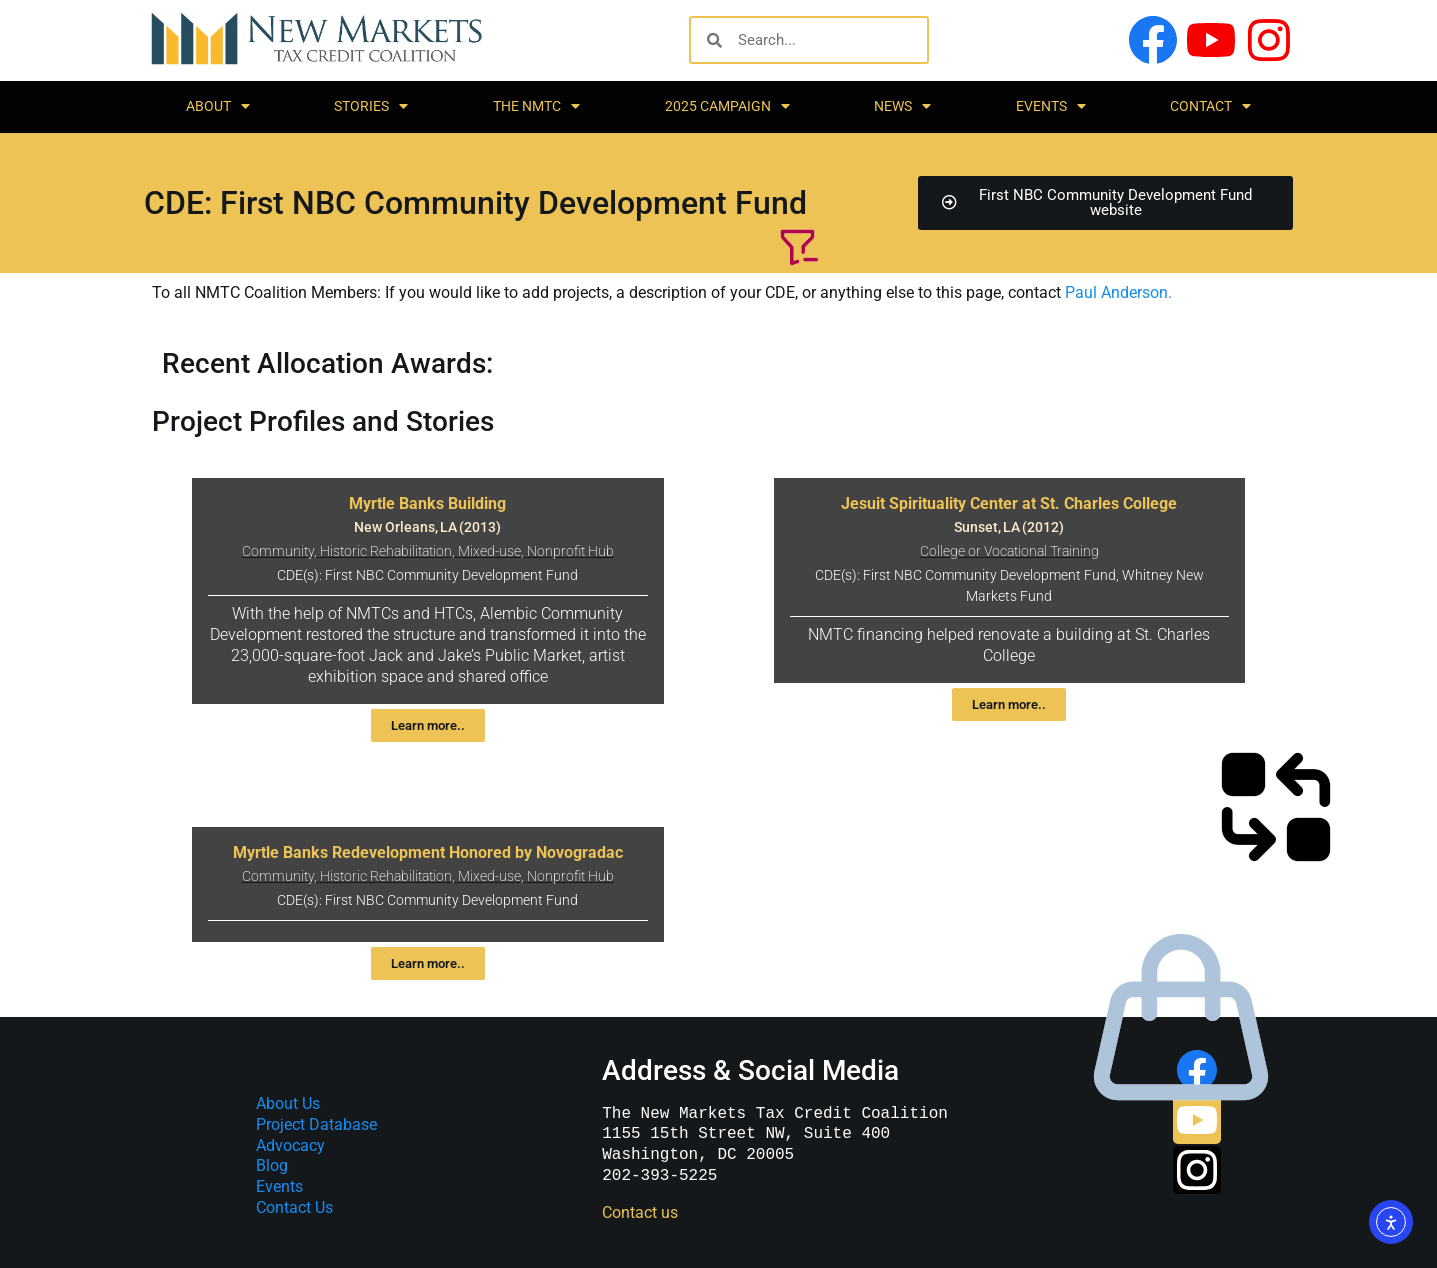  What do you see at coordinates (1276, 807) in the screenshot?
I see `replace or swap selected items` at bounding box center [1276, 807].